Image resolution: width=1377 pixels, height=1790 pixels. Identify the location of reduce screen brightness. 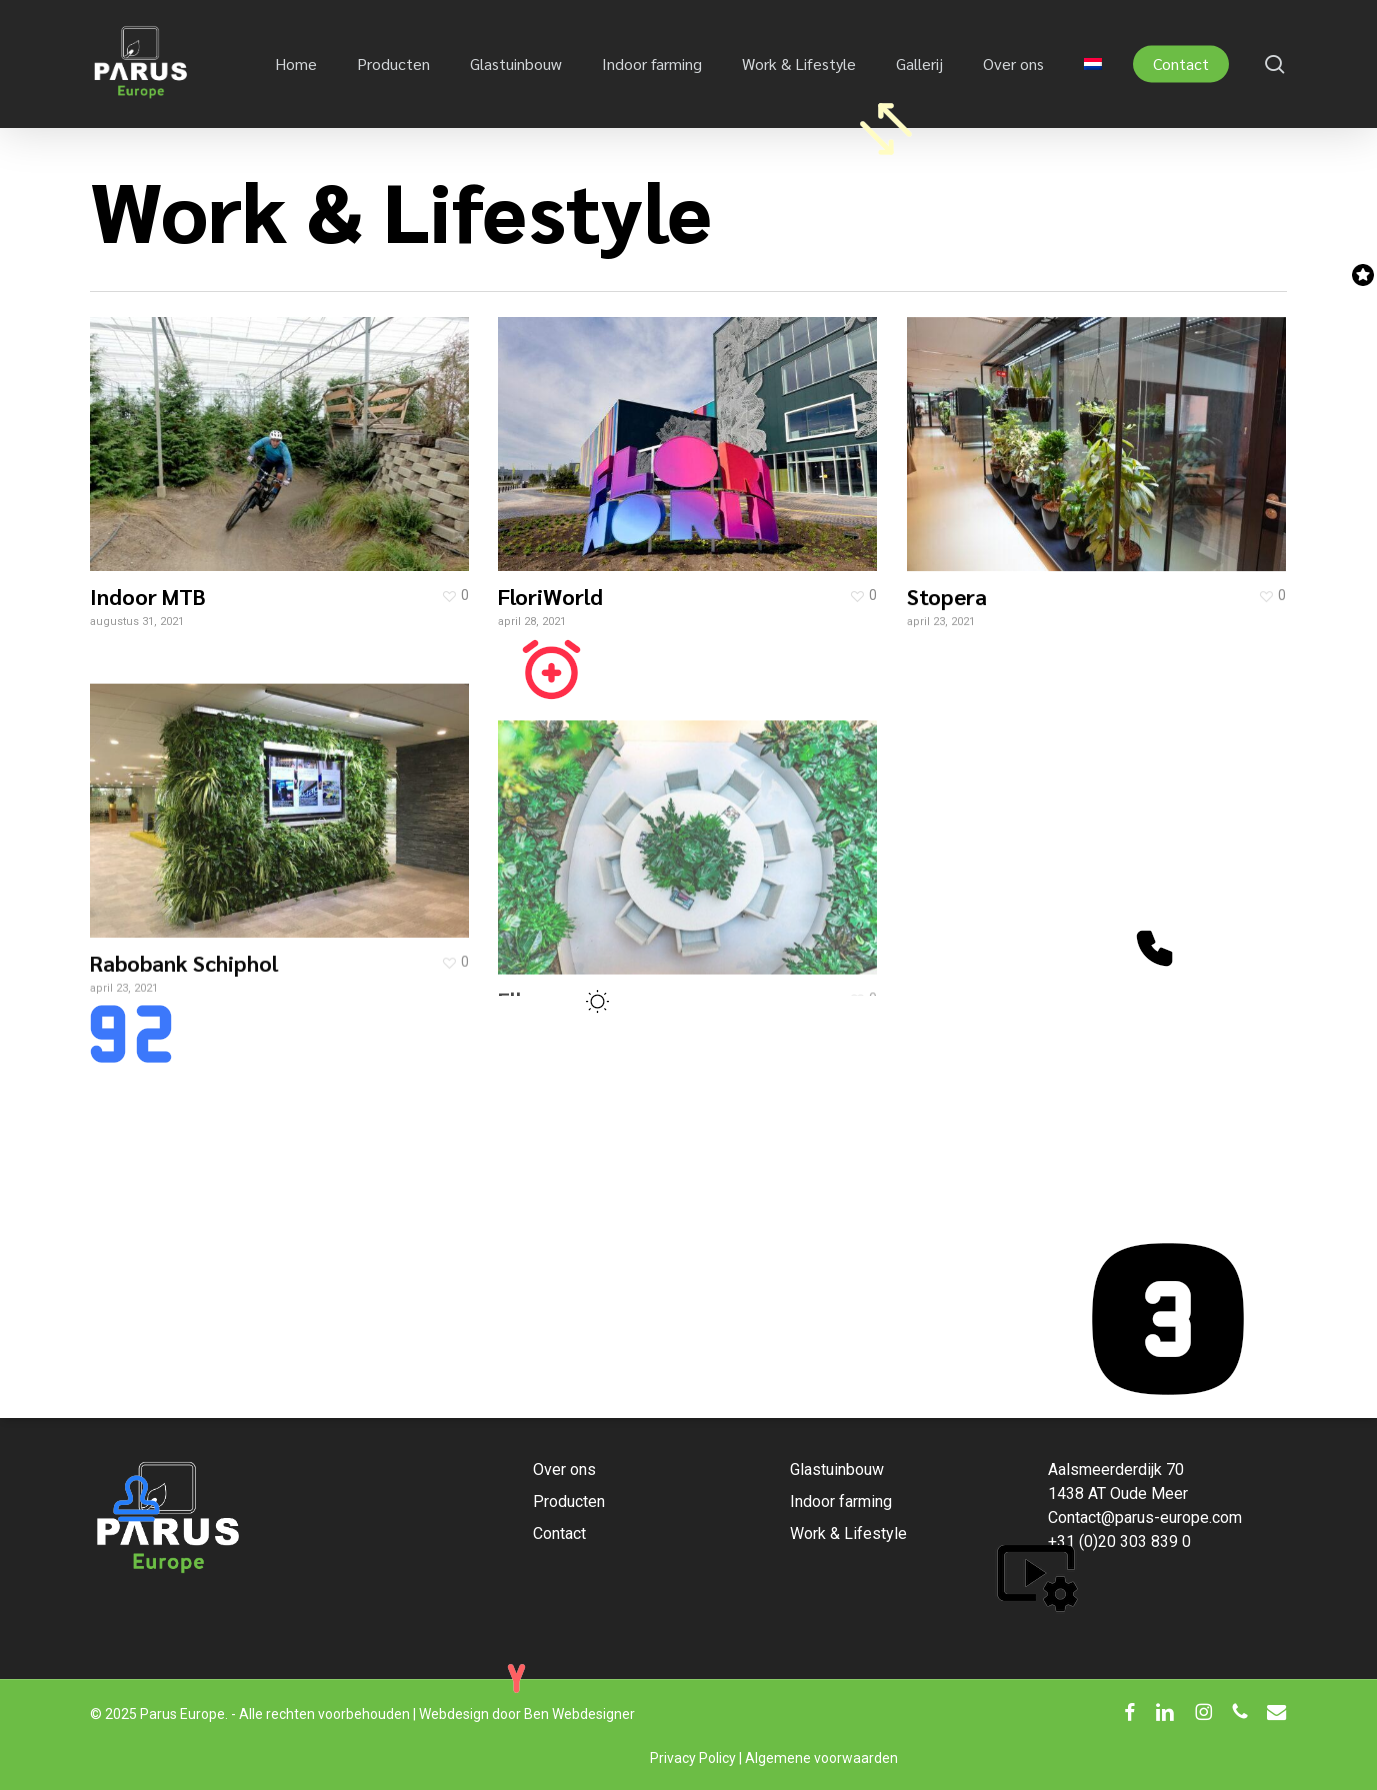
(597, 1001).